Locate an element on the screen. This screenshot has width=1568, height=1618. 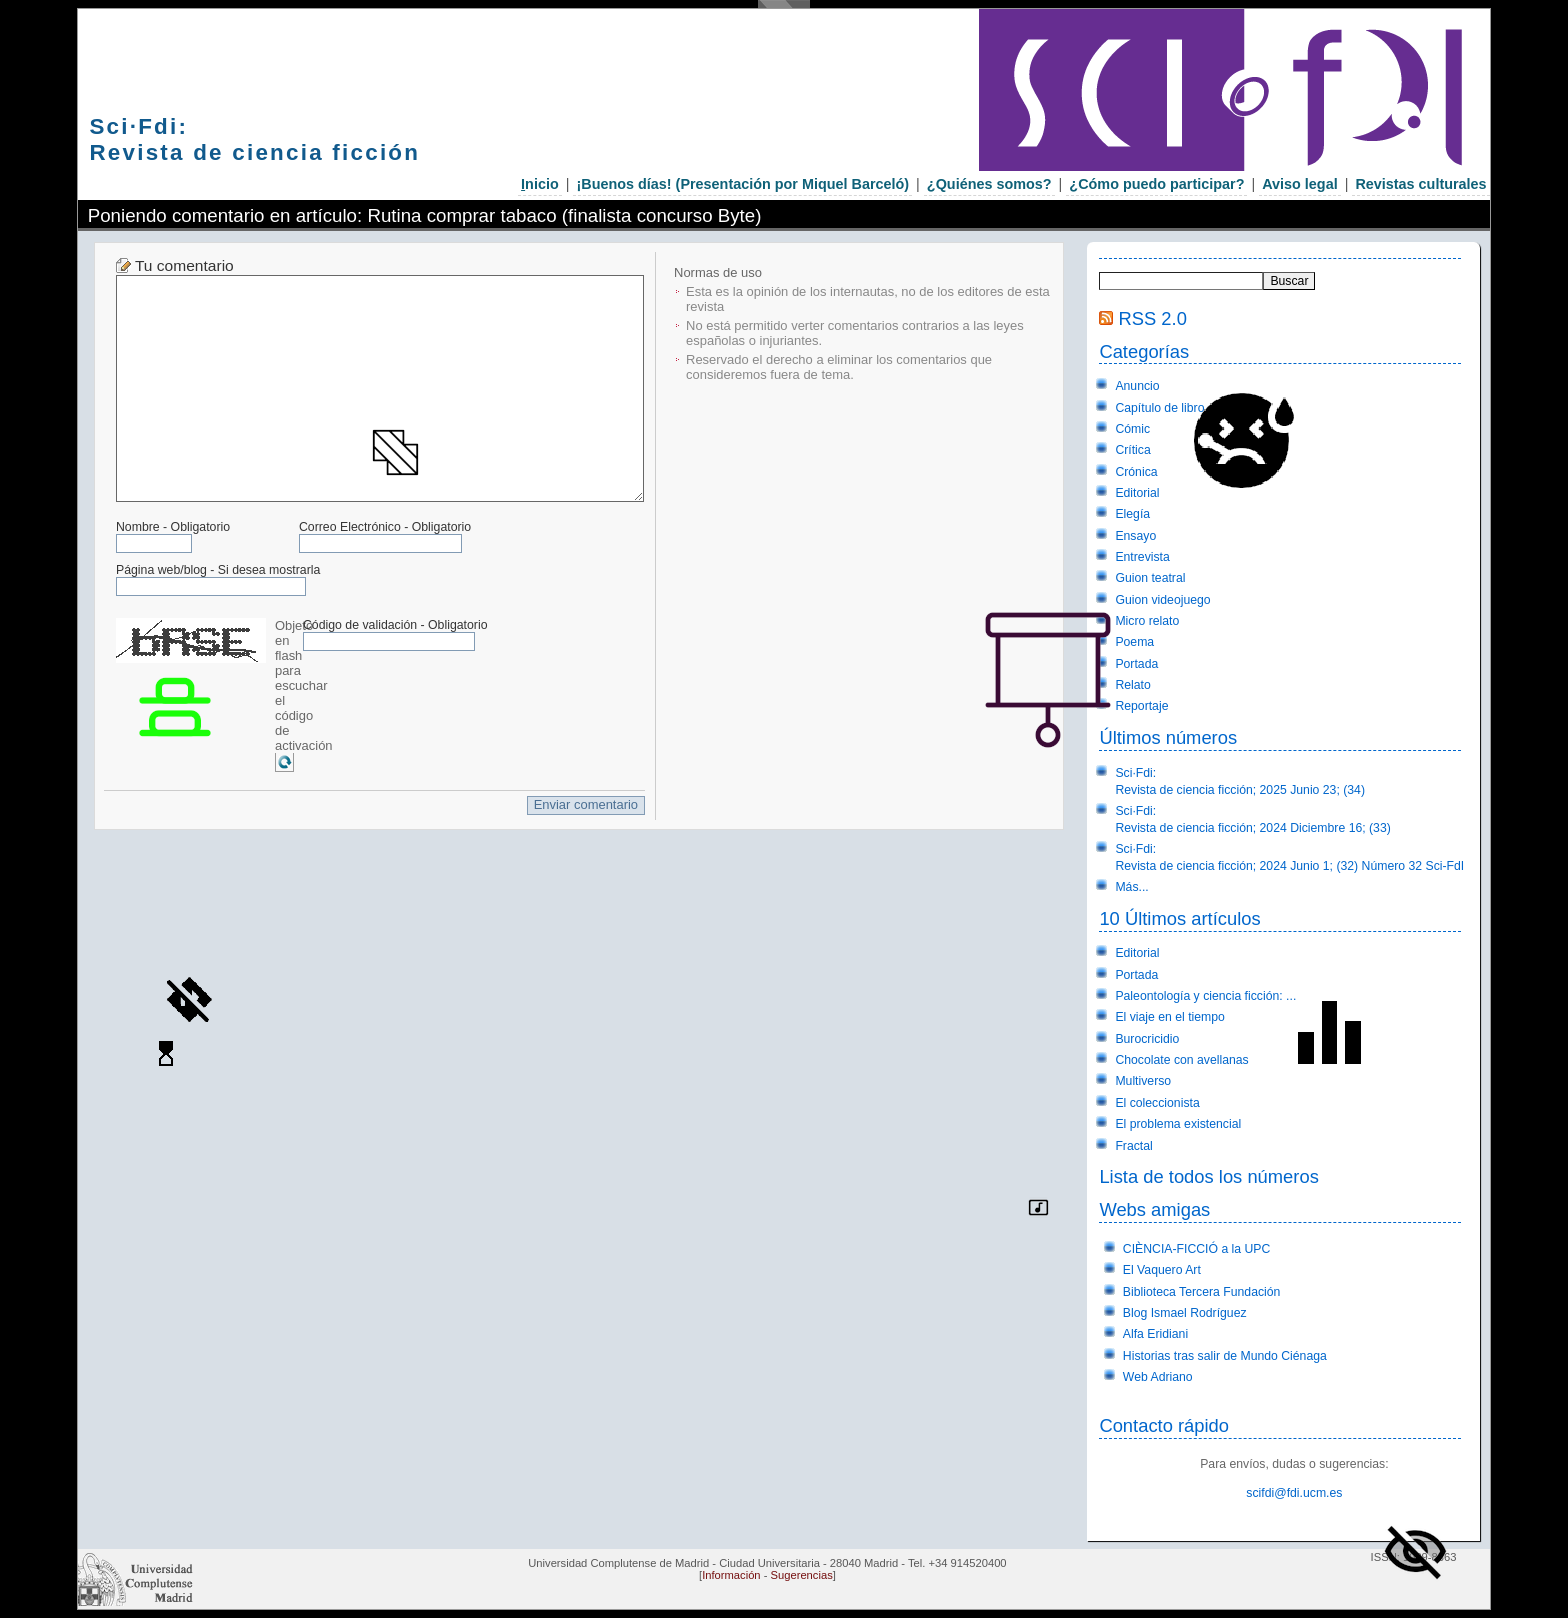
adjust audio equalizer settings is located at coordinates (1329, 1032).